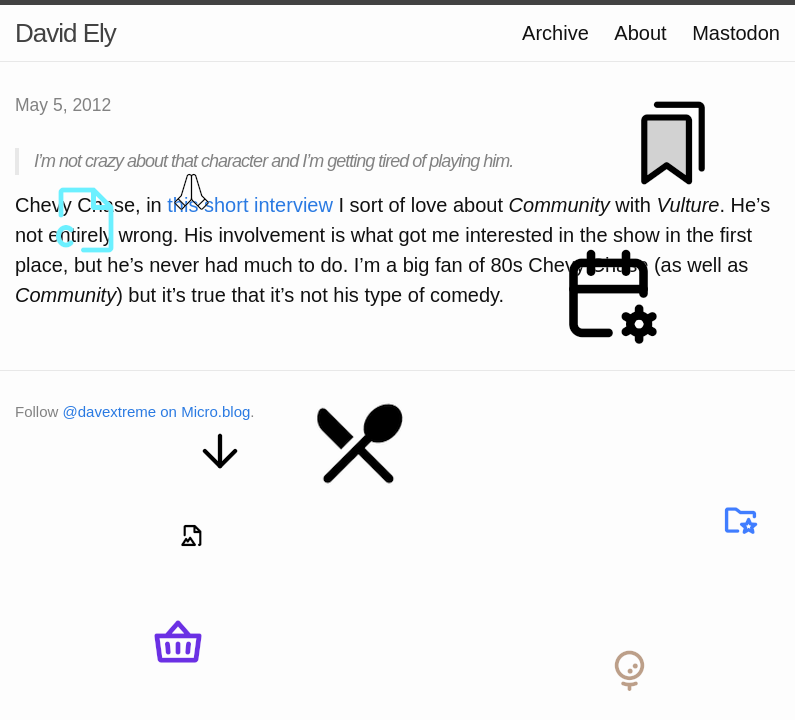 Image resolution: width=795 pixels, height=720 pixels. What do you see at coordinates (673, 143) in the screenshot?
I see `view your saved bookmarks` at bounding box center [673, 143].